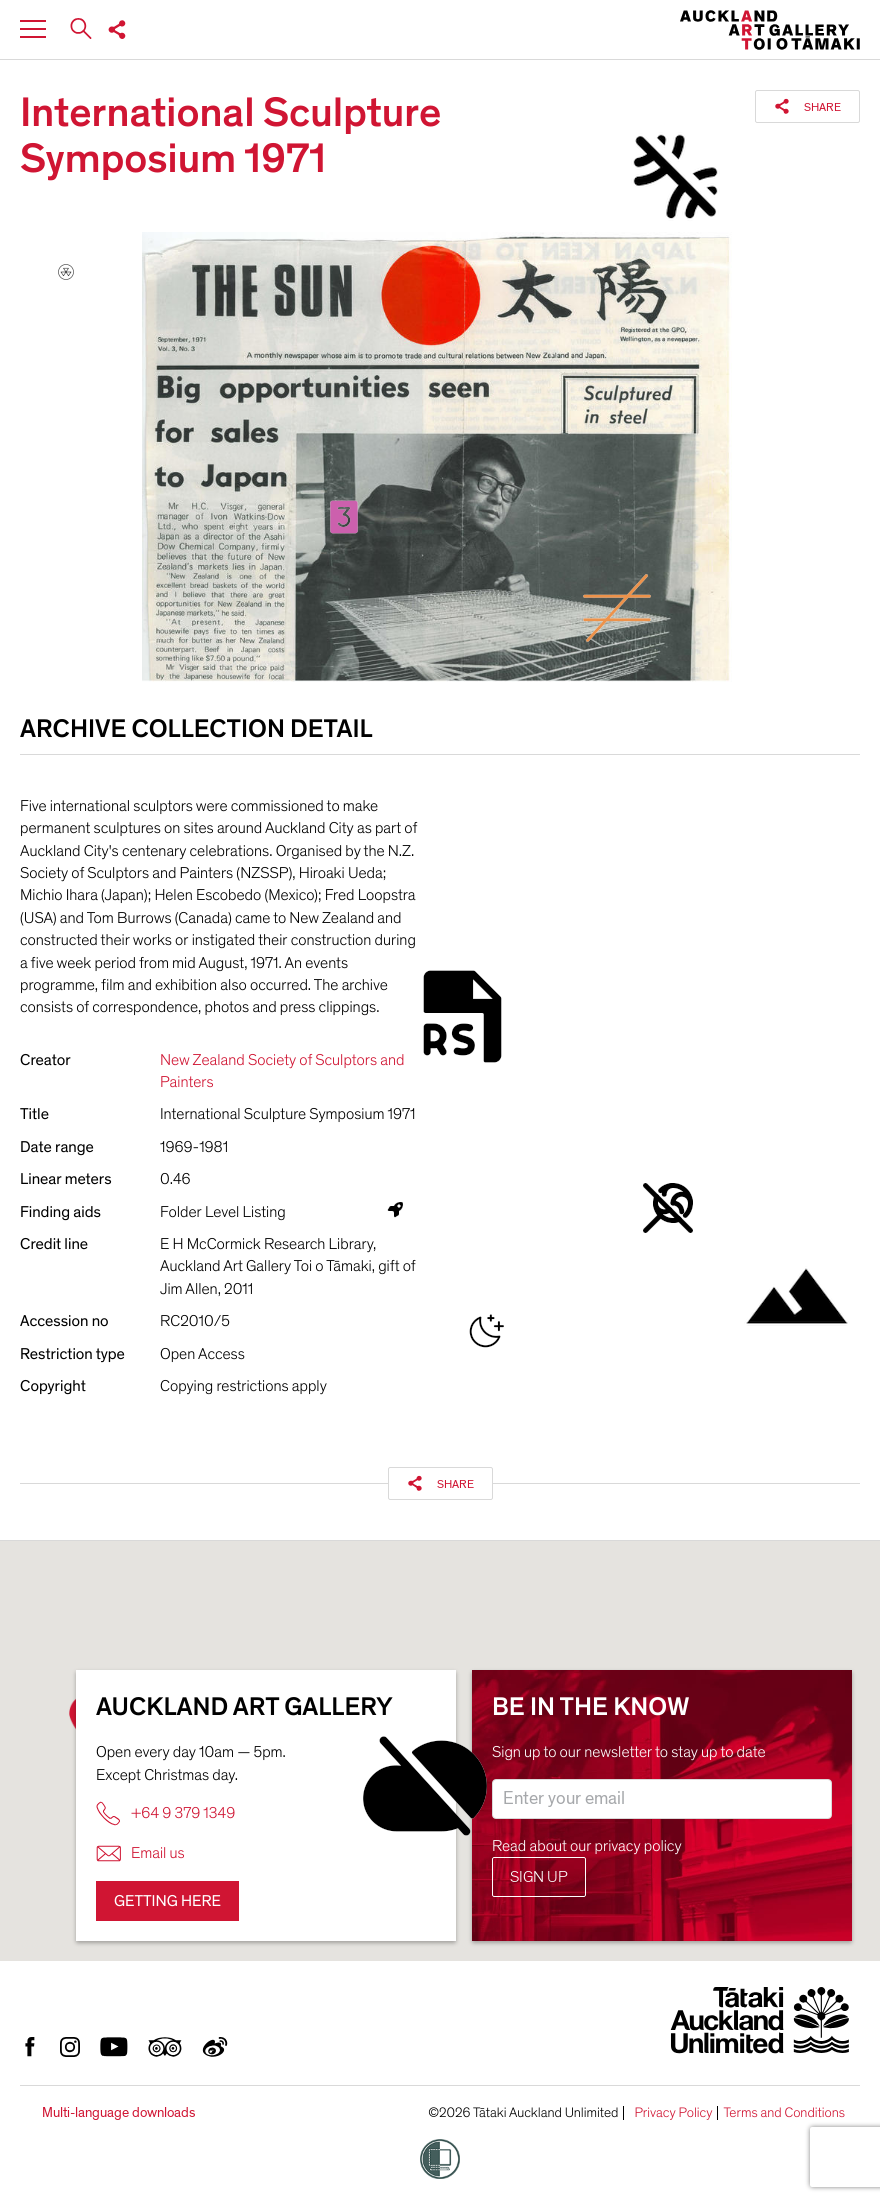 The height and width of the screenshot is (2201, 880). What do you see at coordinates (797, 1296) in the screenshot?
I see `filter photos by landscape or mountain scenery` at bounding box center [797, 1296].